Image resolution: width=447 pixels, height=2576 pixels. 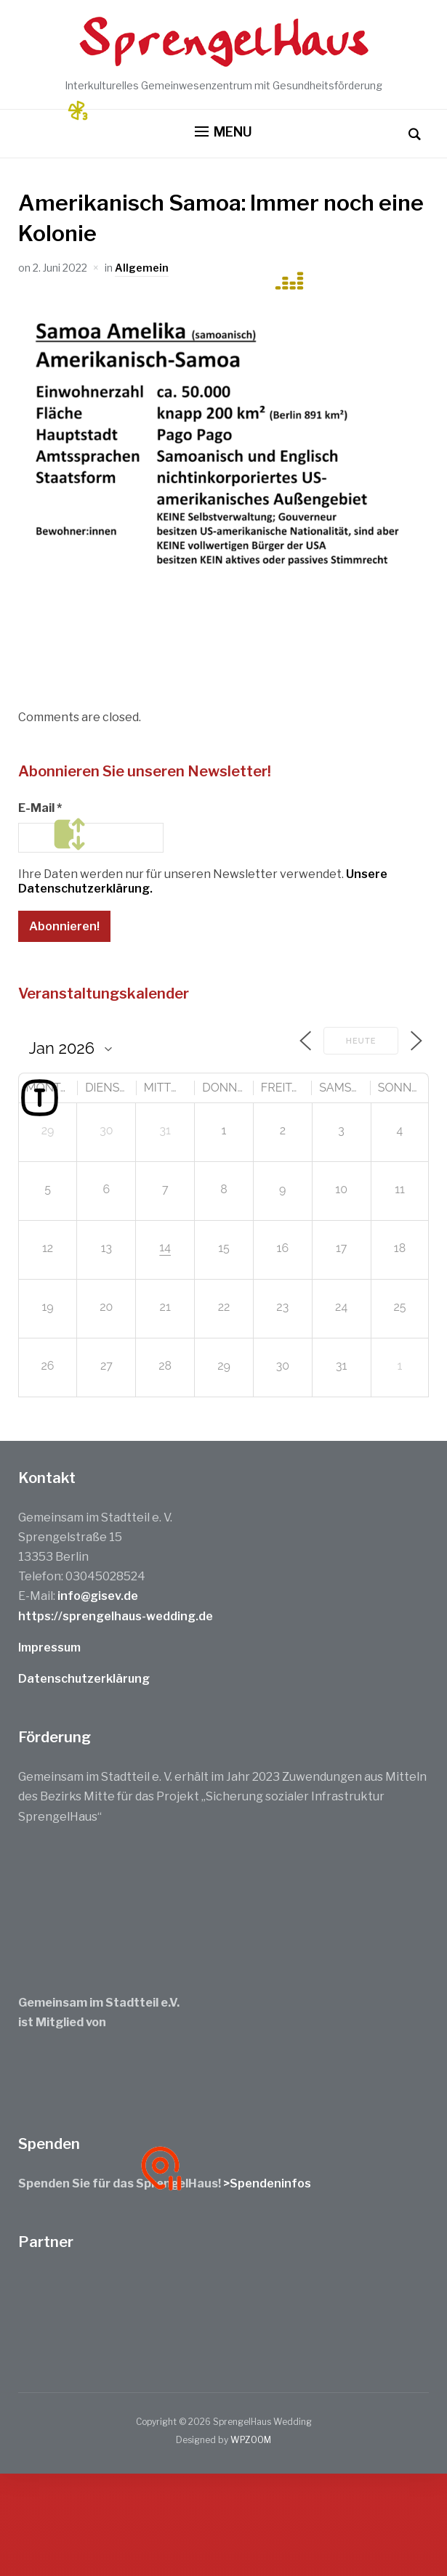 I want to click on set car fan speed to level 3, so click(x=78, y=110).